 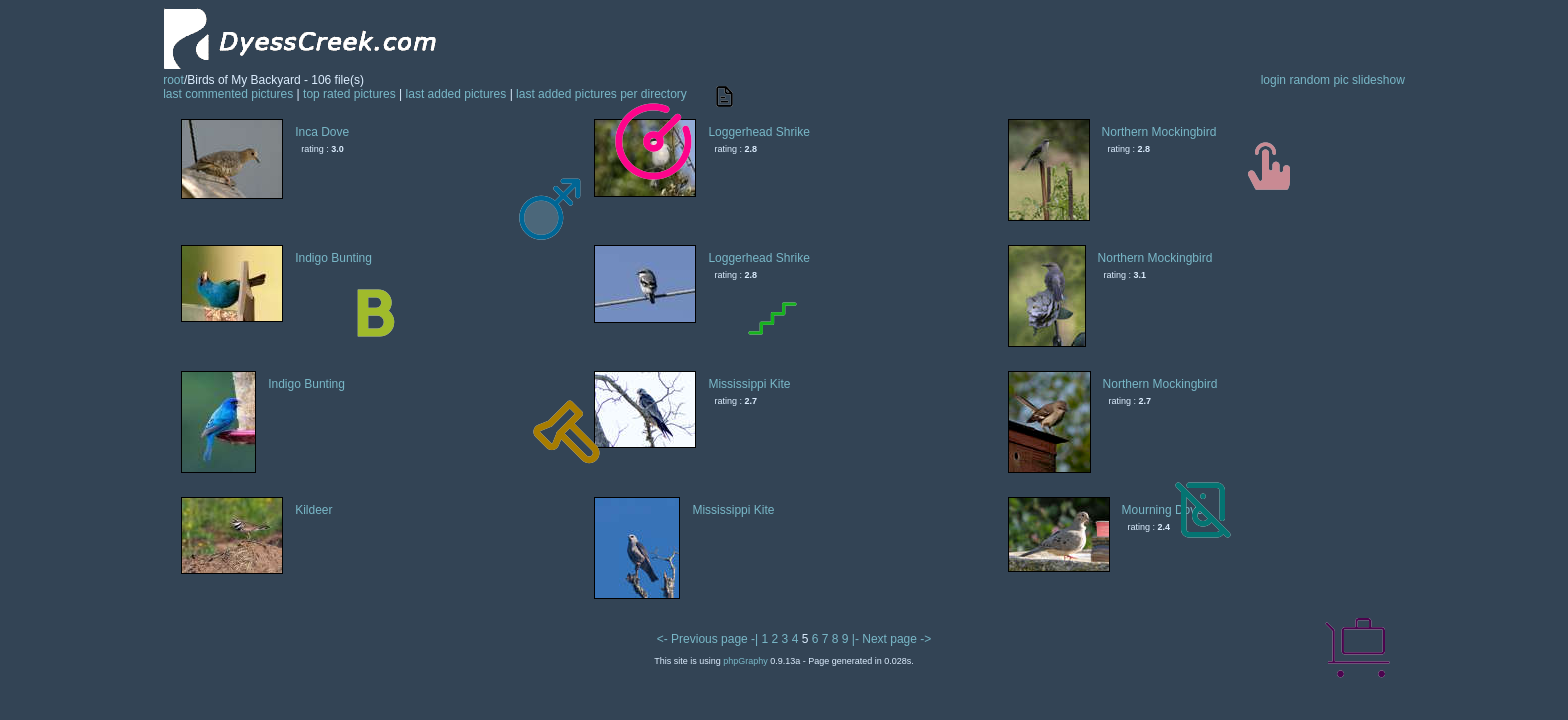 What do you see at coordinates (1356, 646) in the screenshot?
I see `access luggage or baggage services` at bounding box center [1356, 646].